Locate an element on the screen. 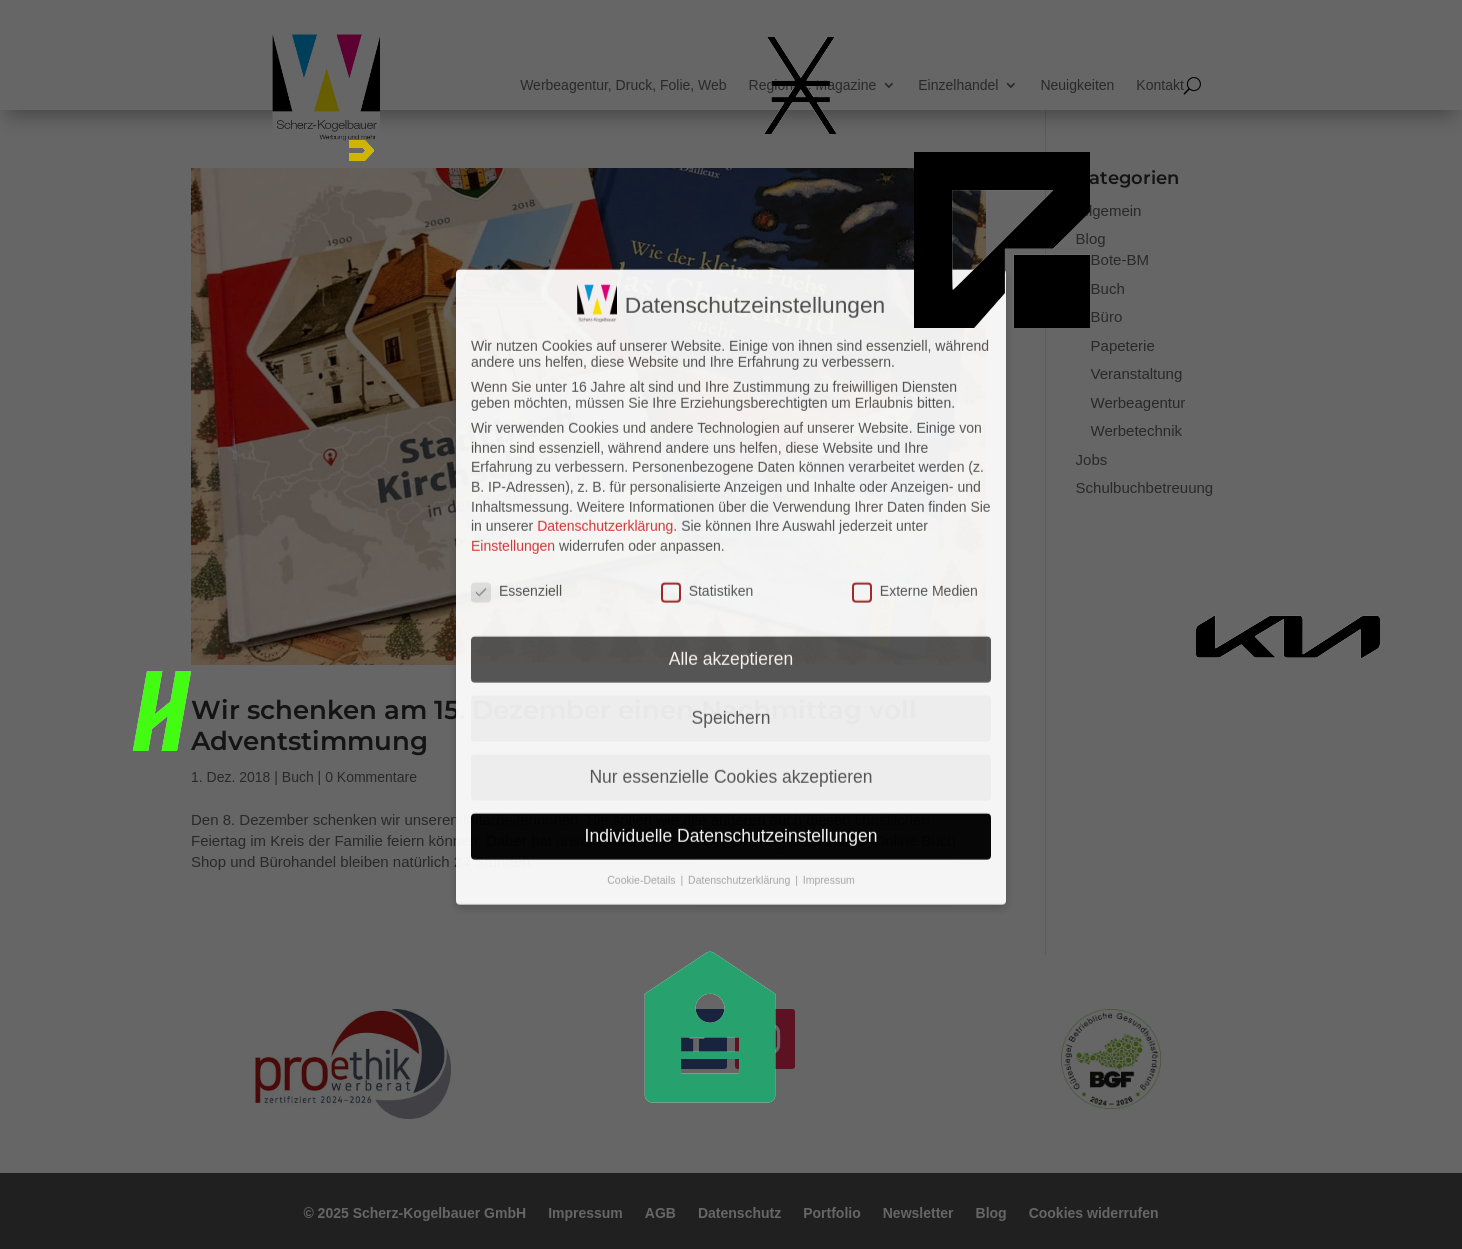 This screenshot has height=1249, width=1462. Kia brand logo is located at coordinates (1288, 637).